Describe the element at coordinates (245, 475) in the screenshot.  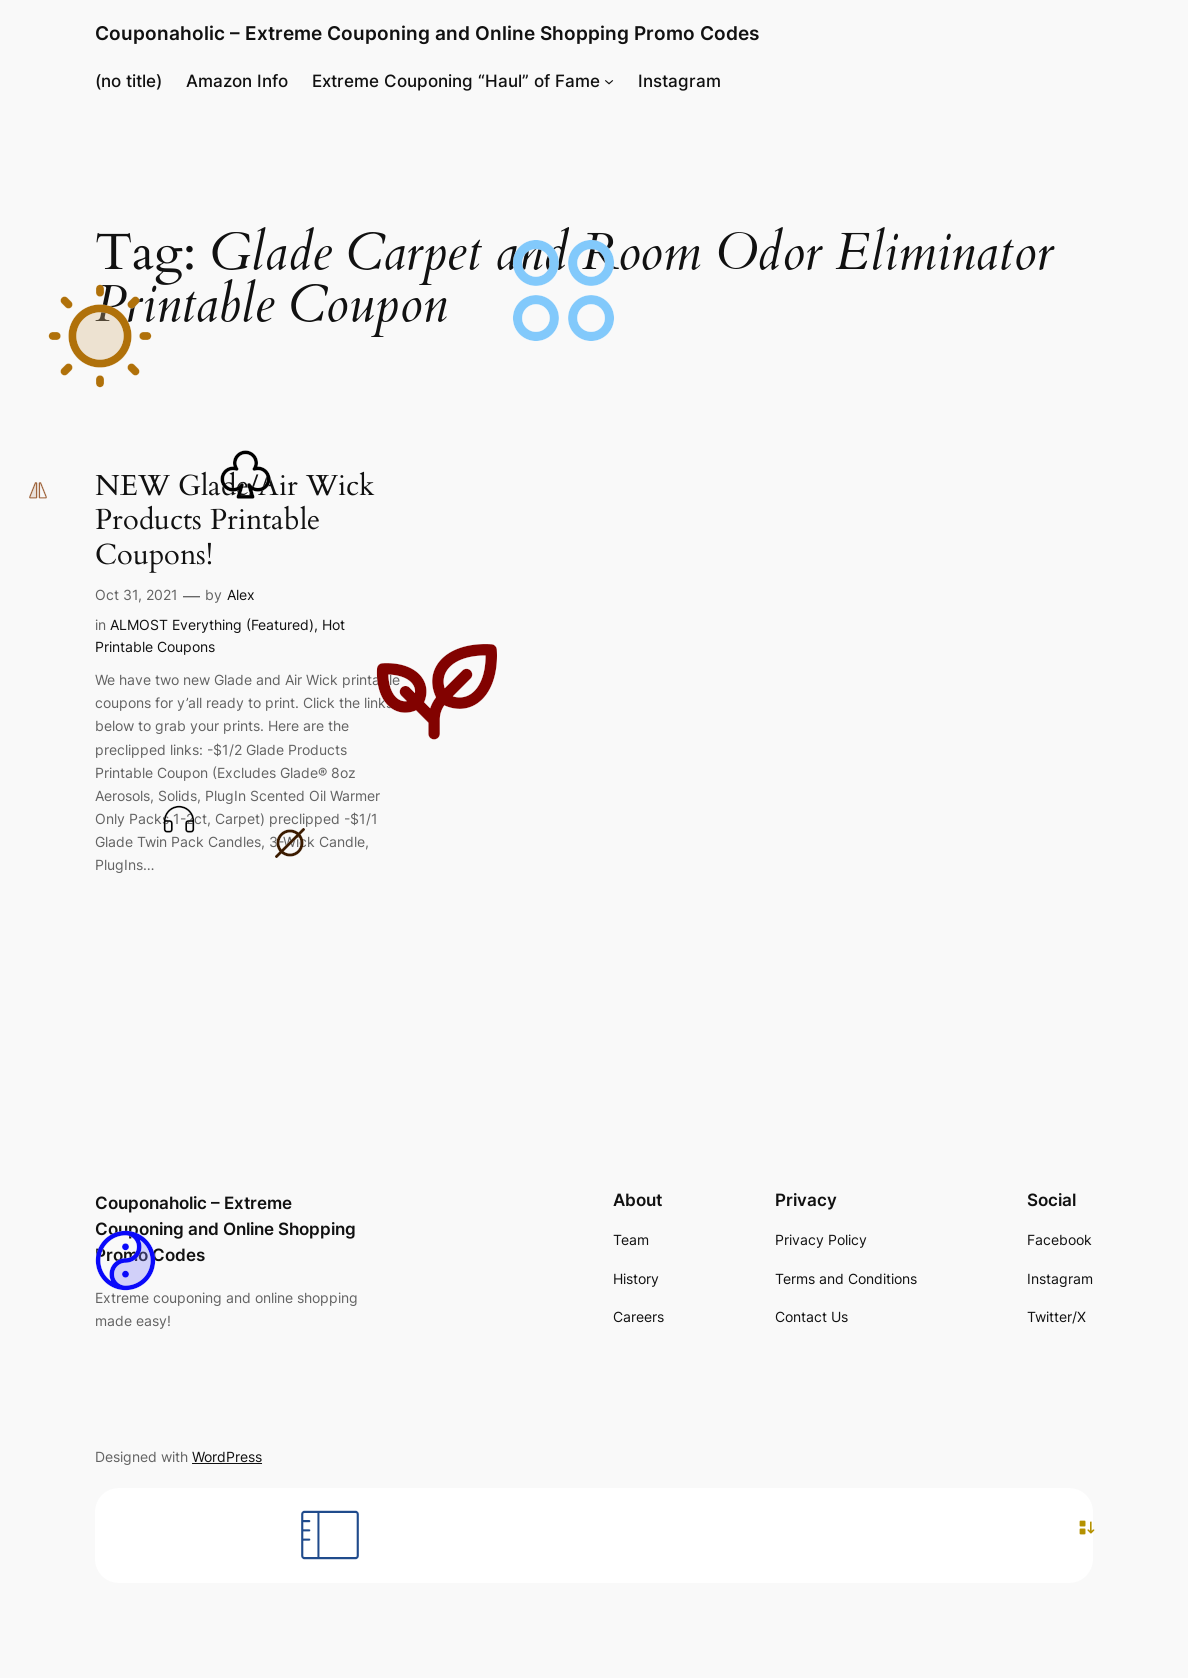
I see `club suit symbol for card games` at that location.